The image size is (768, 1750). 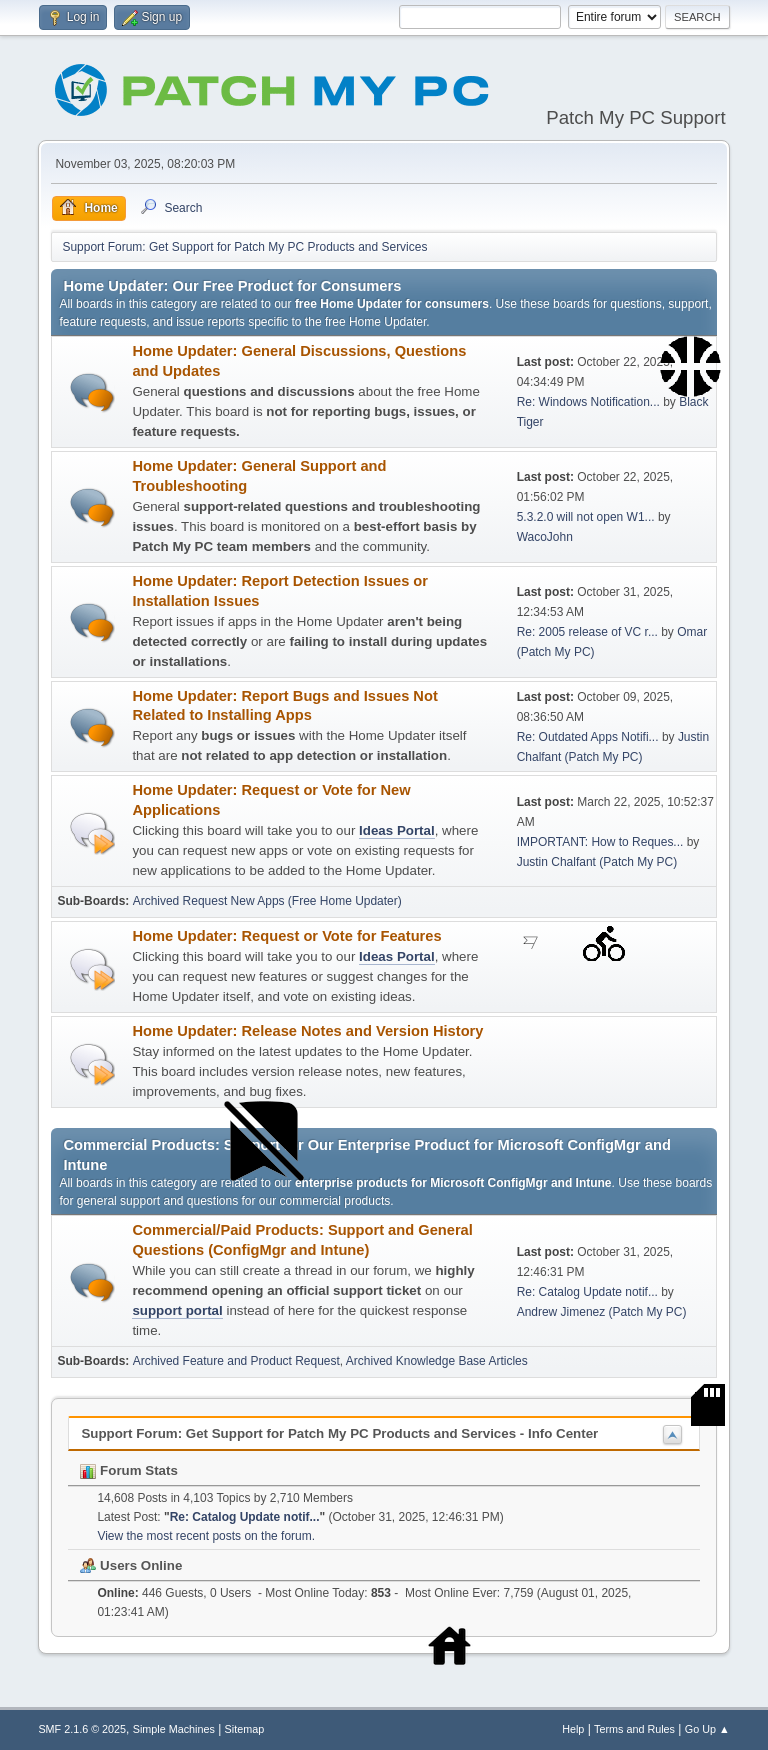 What do you see at coordinates (449, 1646) in the screenshot?
I see `go to home screen` at bounding box center [449, 1646].